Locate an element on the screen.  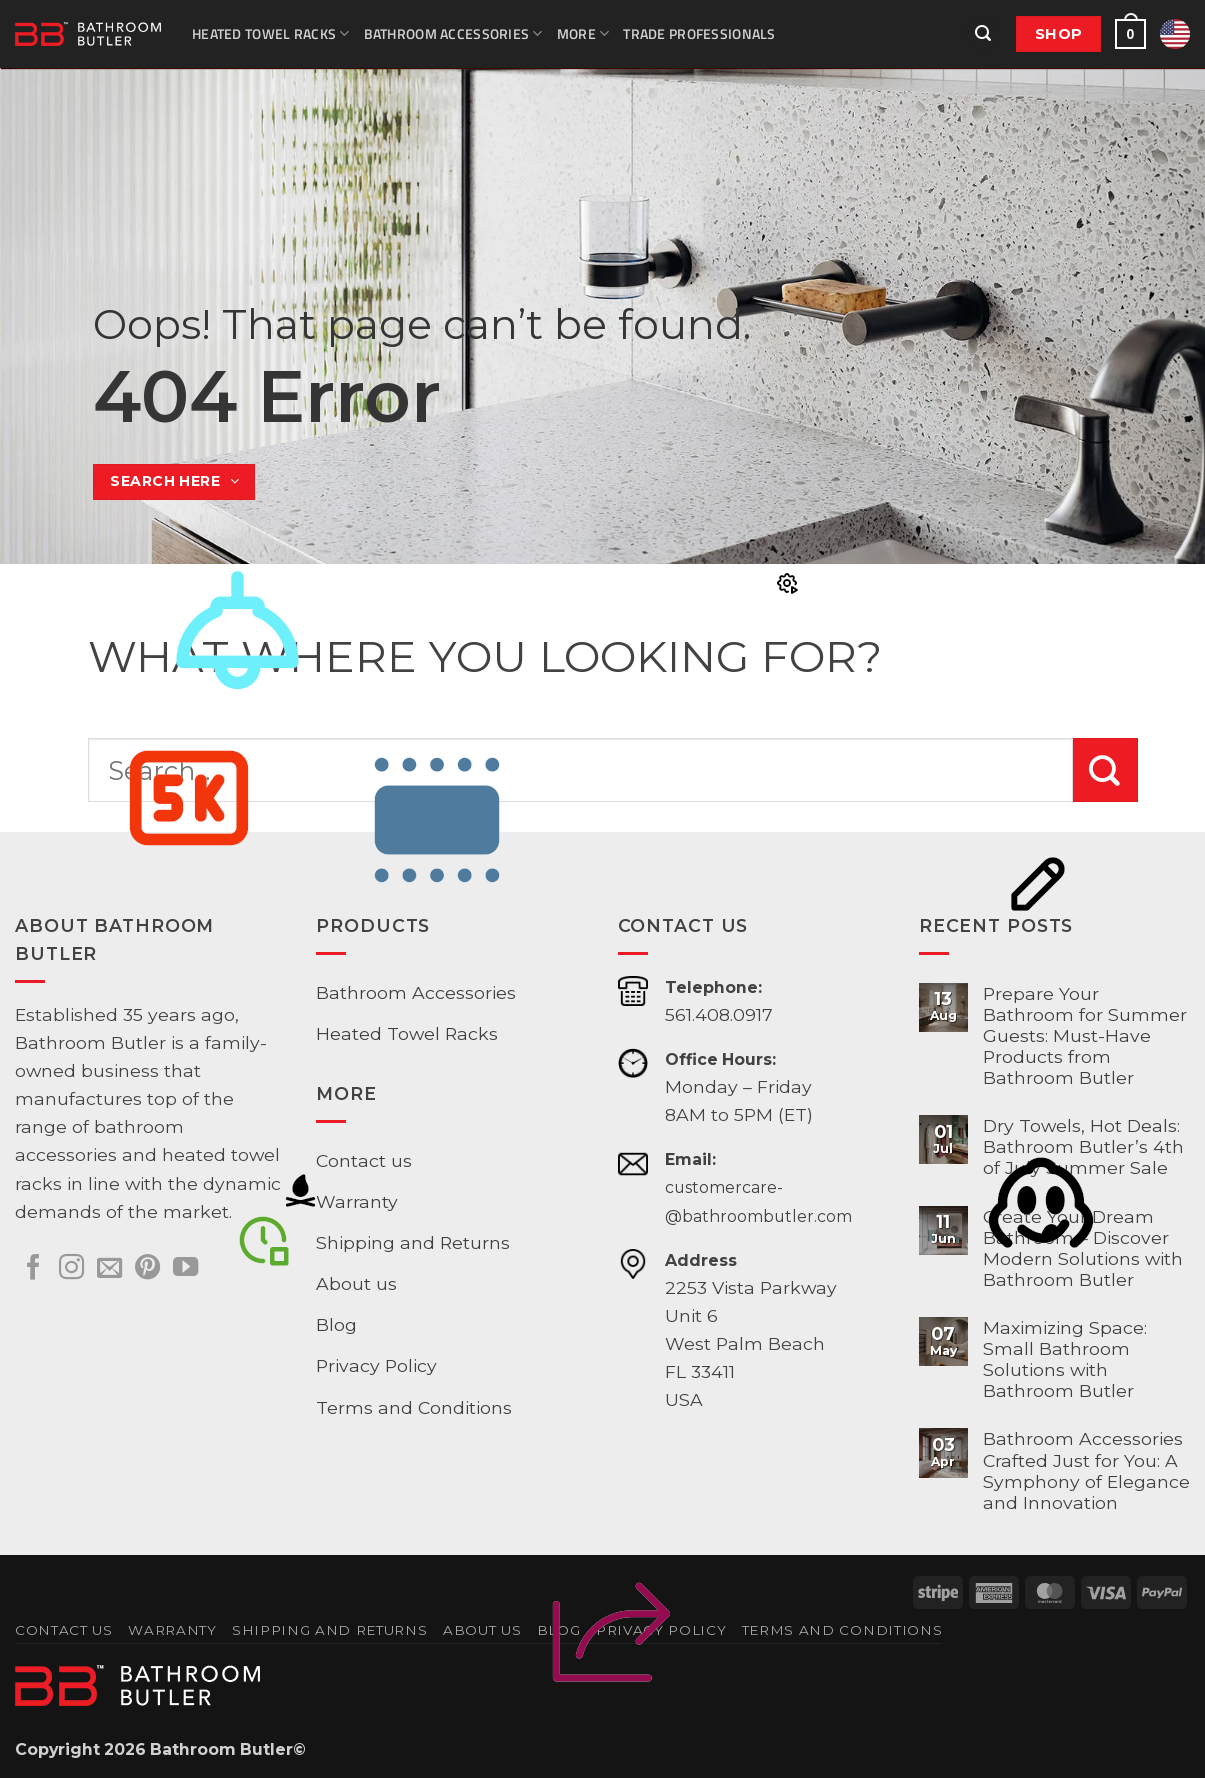
stop a running timer is located at coordinates (263, 1240).